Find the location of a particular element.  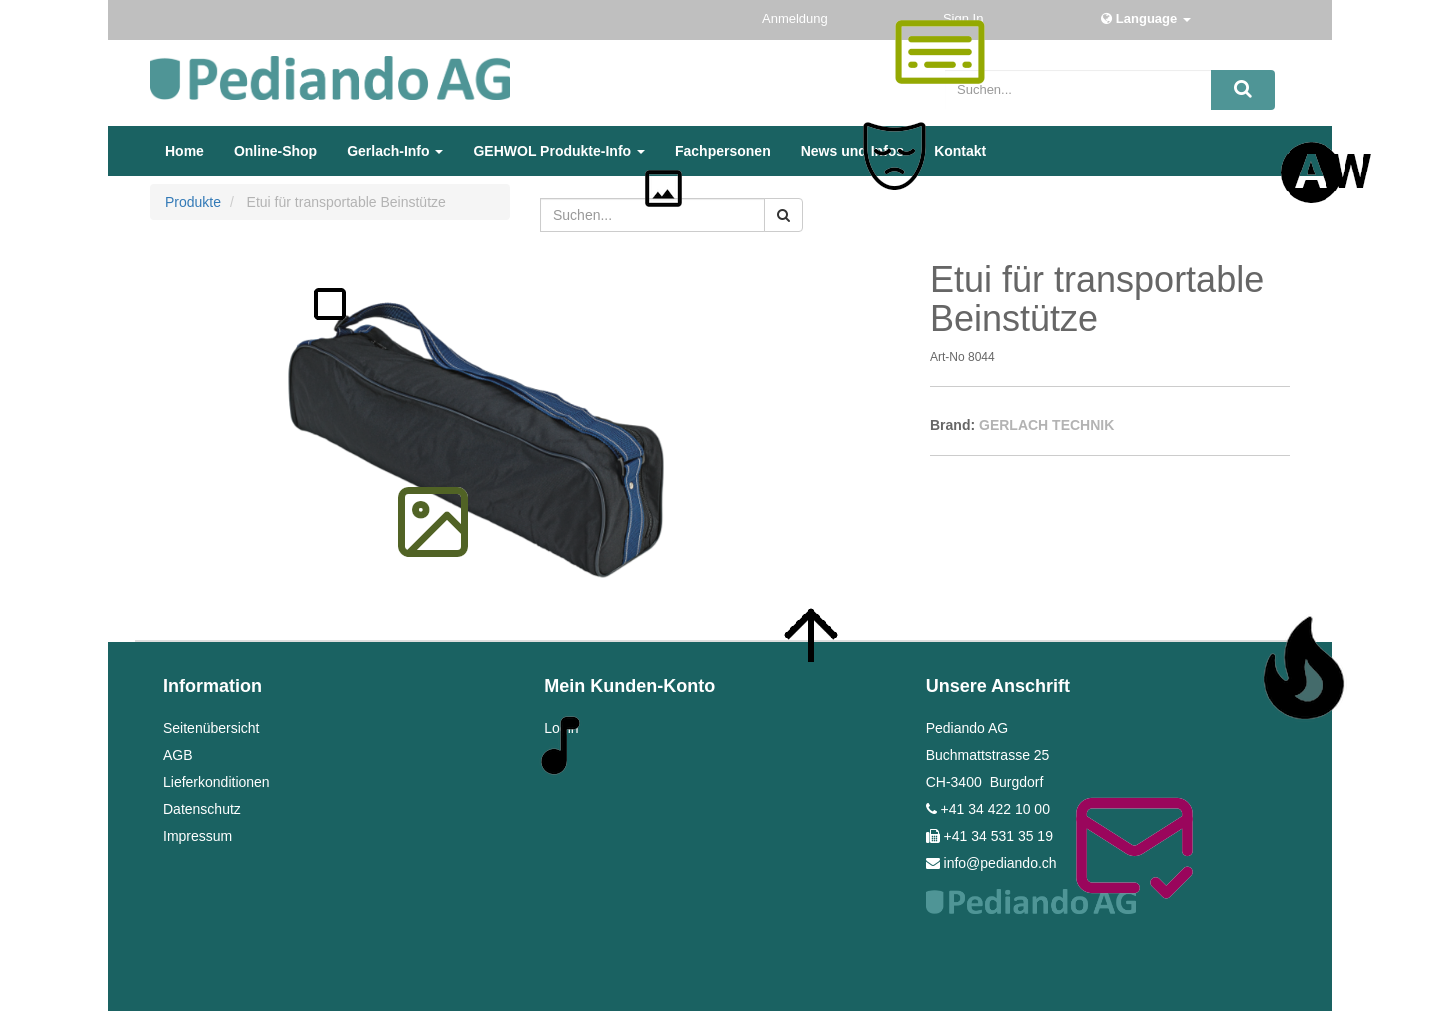

scroll to top of page is located at coordinates (811, 635).